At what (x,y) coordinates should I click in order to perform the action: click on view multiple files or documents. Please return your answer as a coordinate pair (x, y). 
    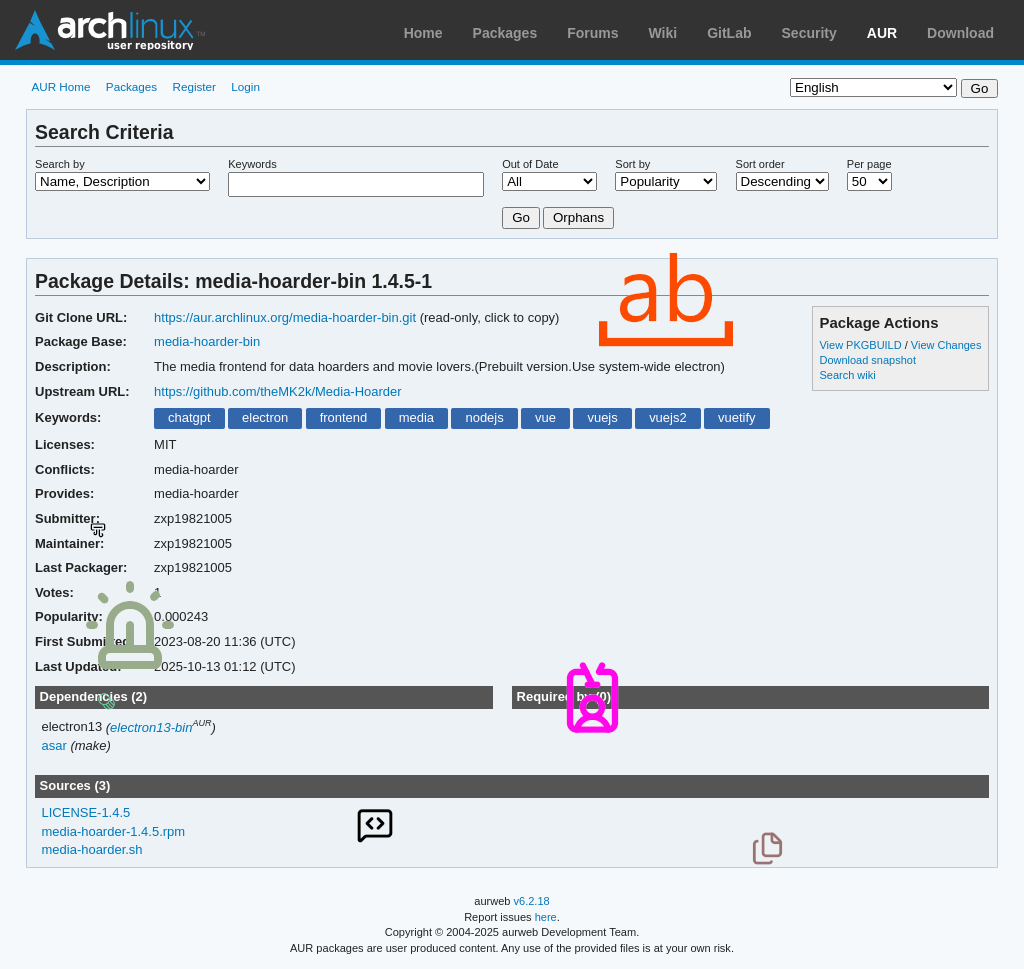
    Looking at the image, I should click on (767, 848).